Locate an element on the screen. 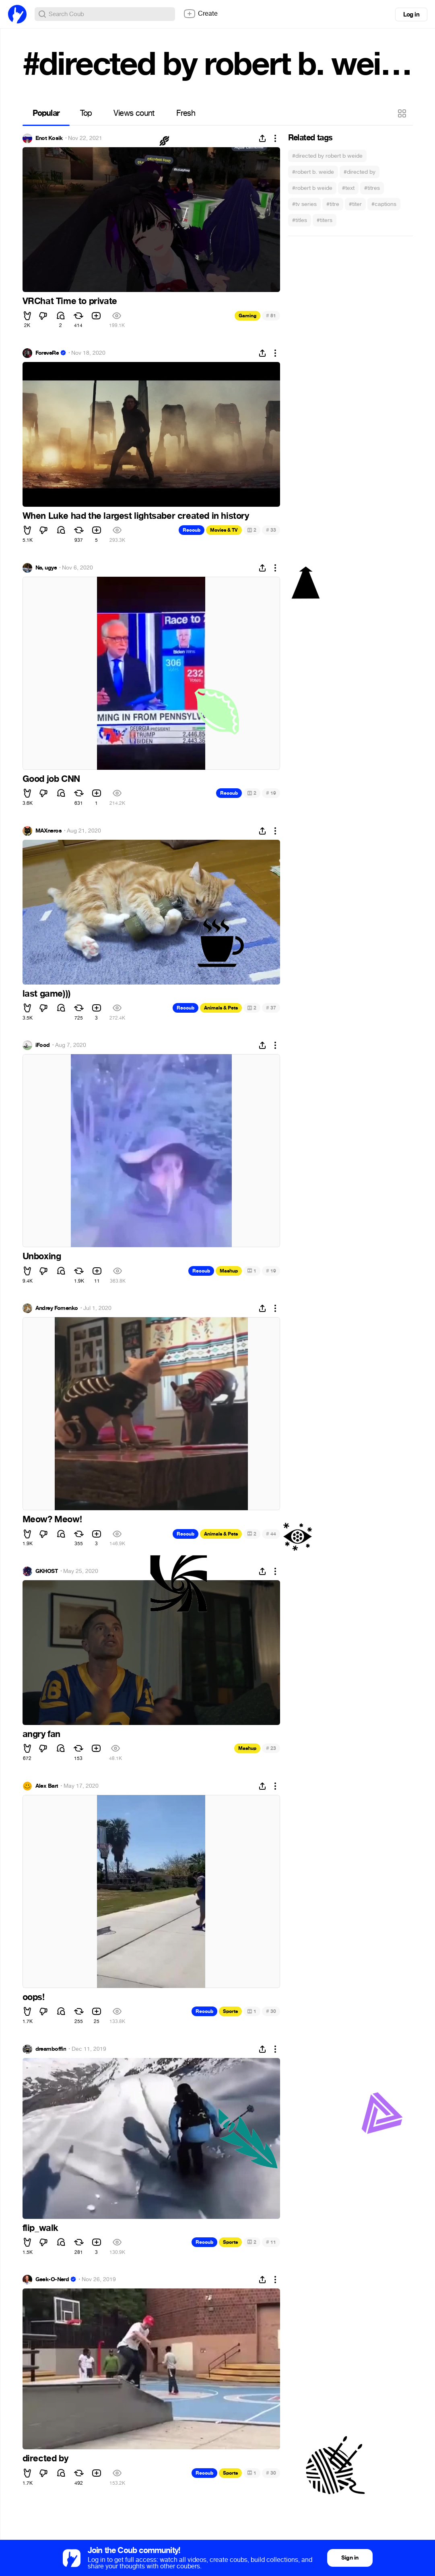  indicates a connection or link between items is located at coordinates (164, 141).